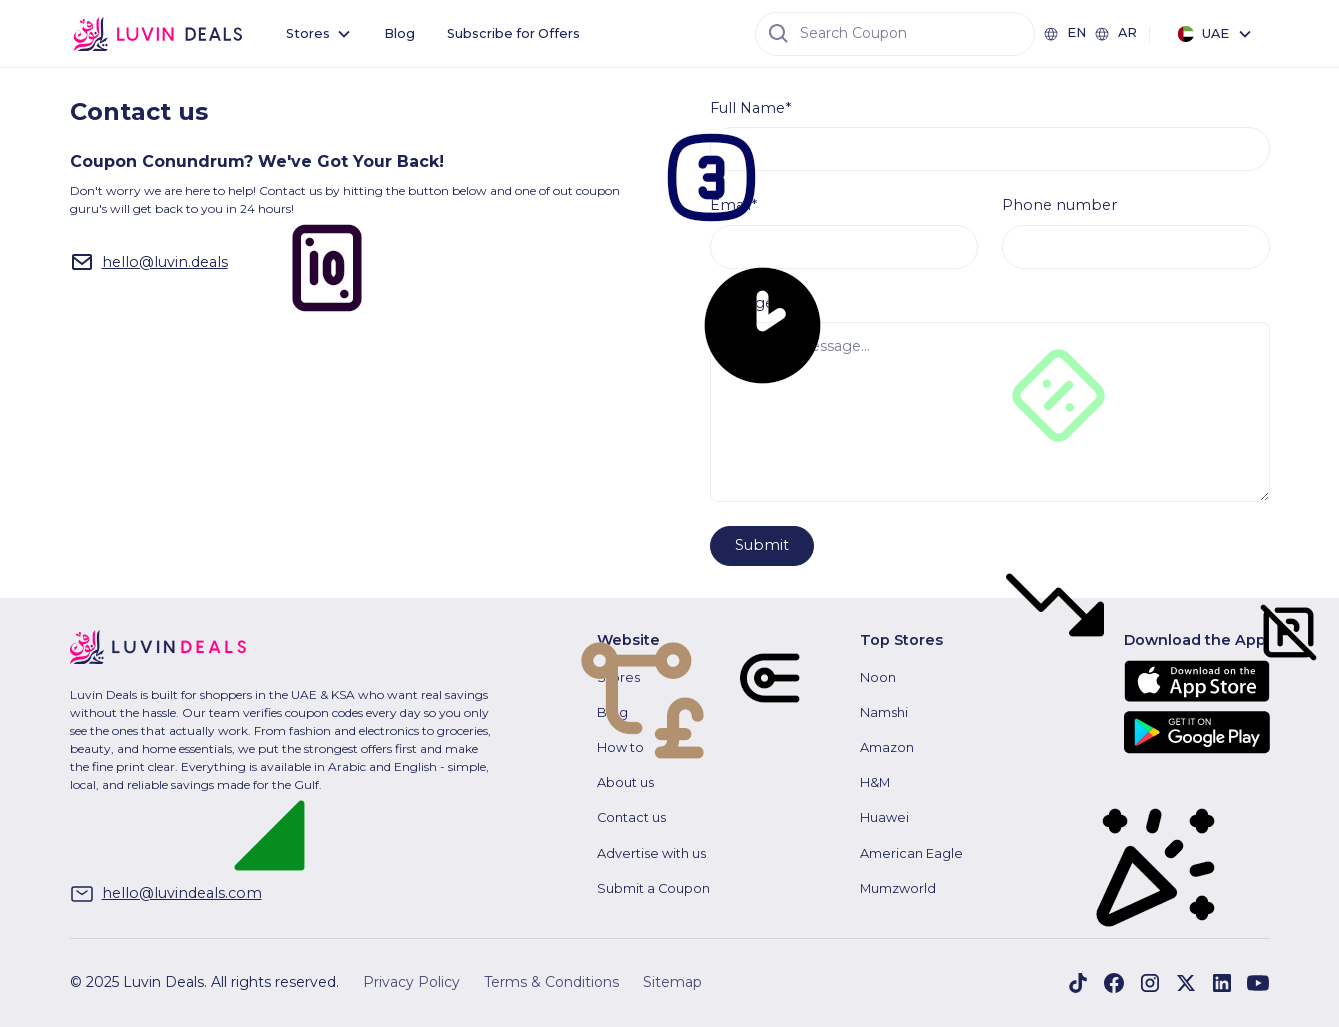 The width and height of the screenshot is (1339, 1027). Describe the element at coordinates (1158, 864) in the screenshot. I see `celebration or success notification` at that location.